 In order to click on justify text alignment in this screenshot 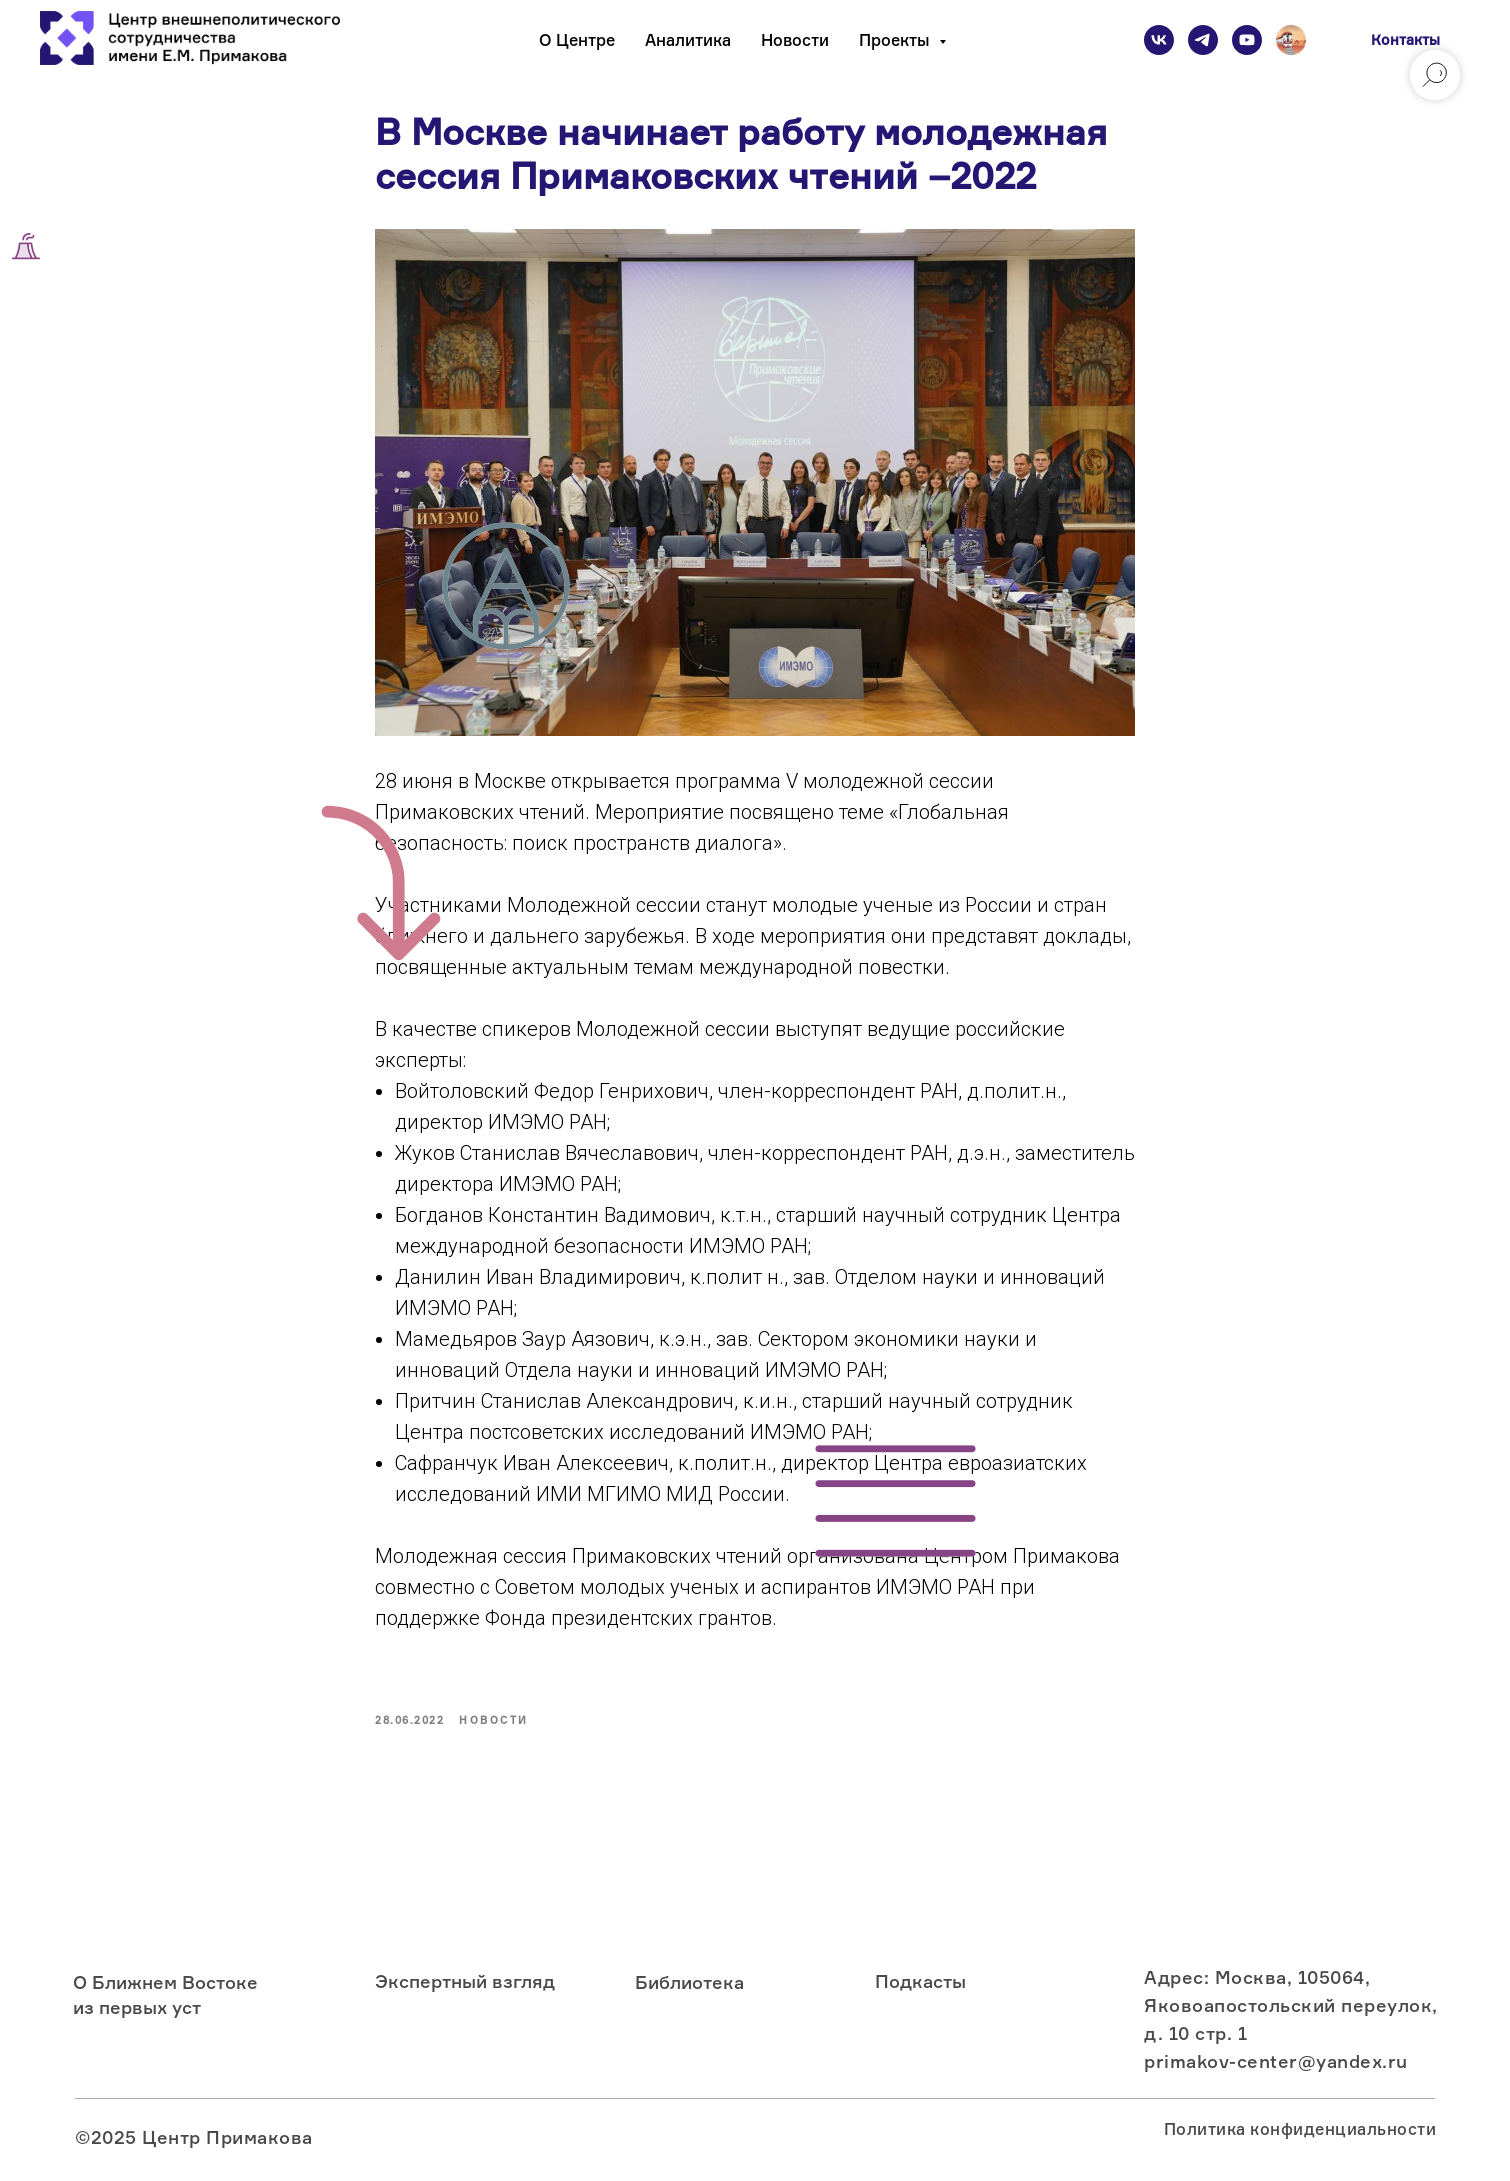, I will do `click(895, 1504)`.